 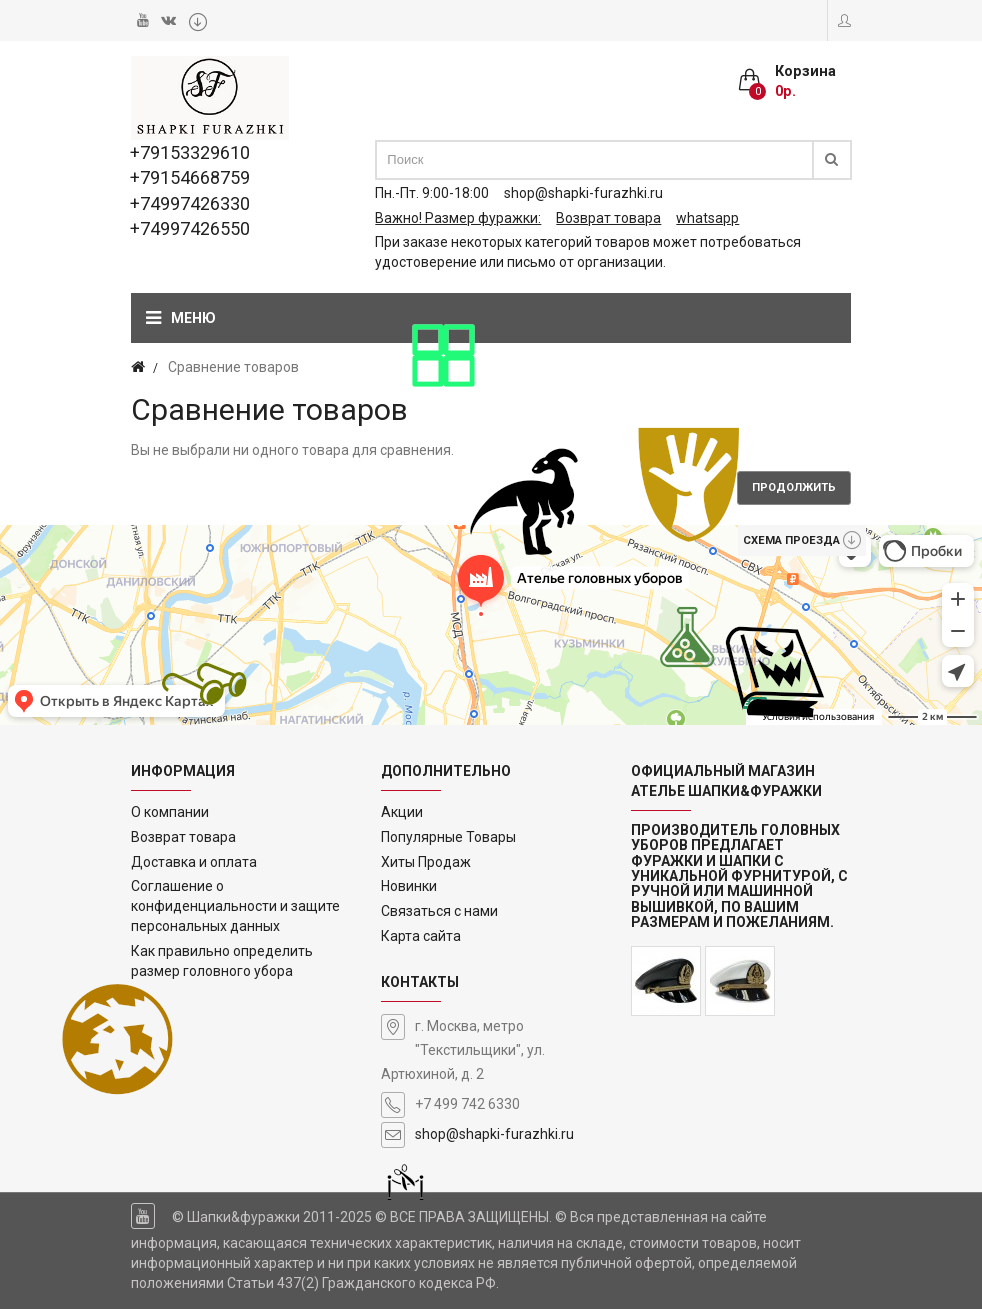 What do you see at coordinates (687, 636) in the screenshot?
I see `access the chemistry or science section` at bounding box center [687, 636].